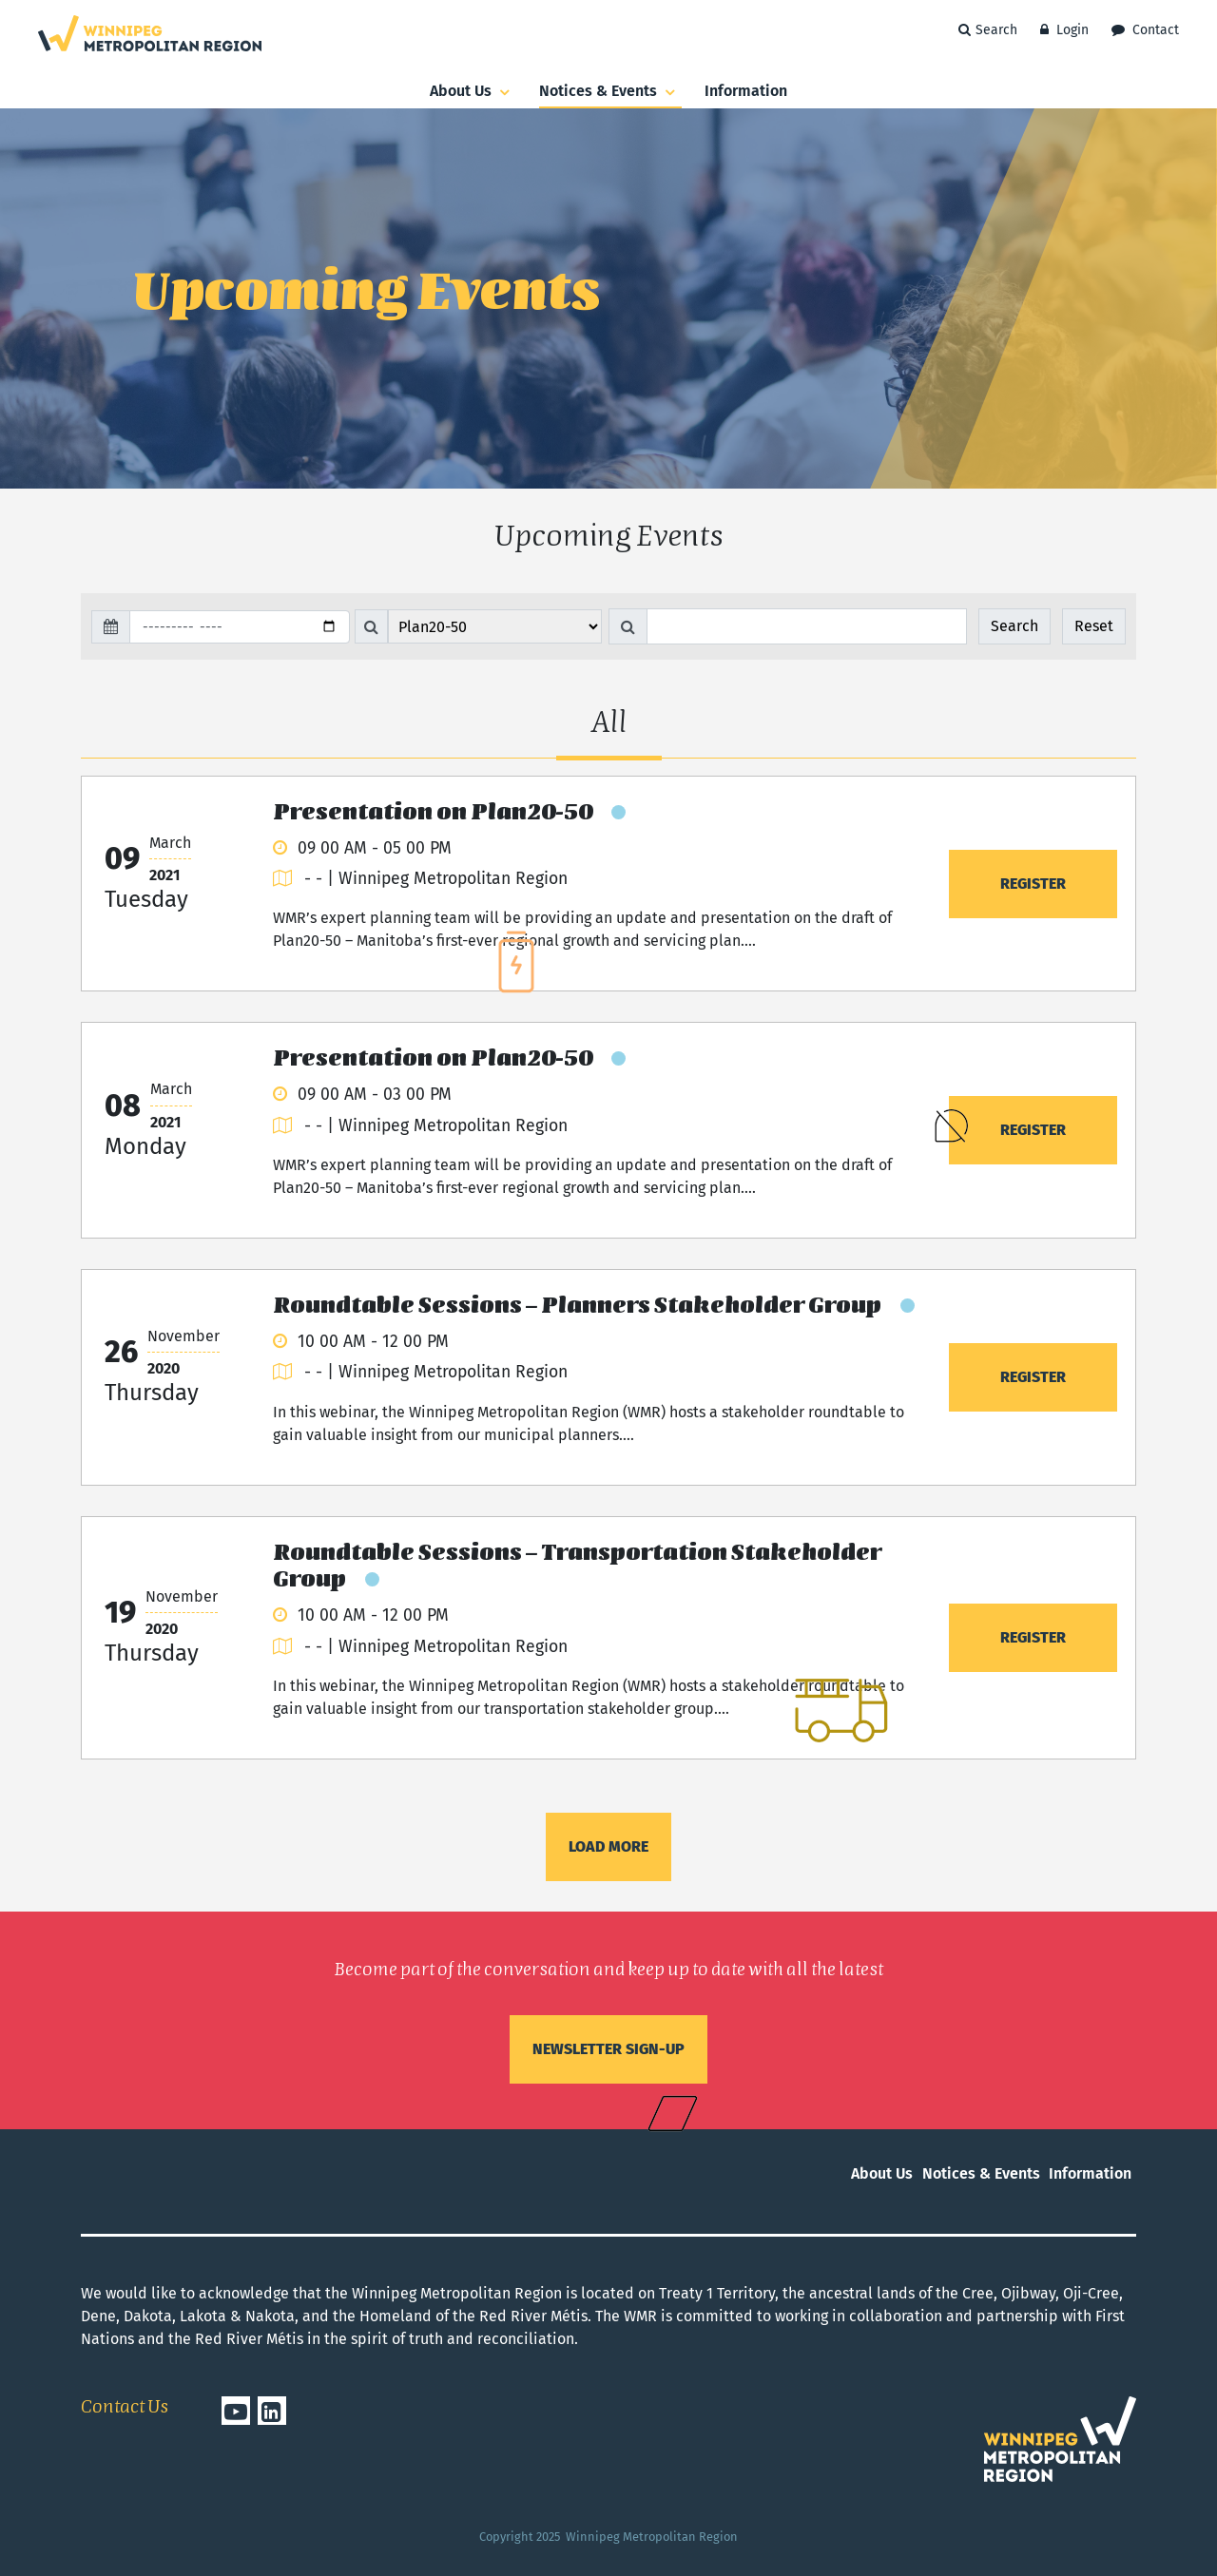 The width and height of the screenshot is (1217, 2576). I want to click on indicates emergency services or fire department, so click(838, 1705).